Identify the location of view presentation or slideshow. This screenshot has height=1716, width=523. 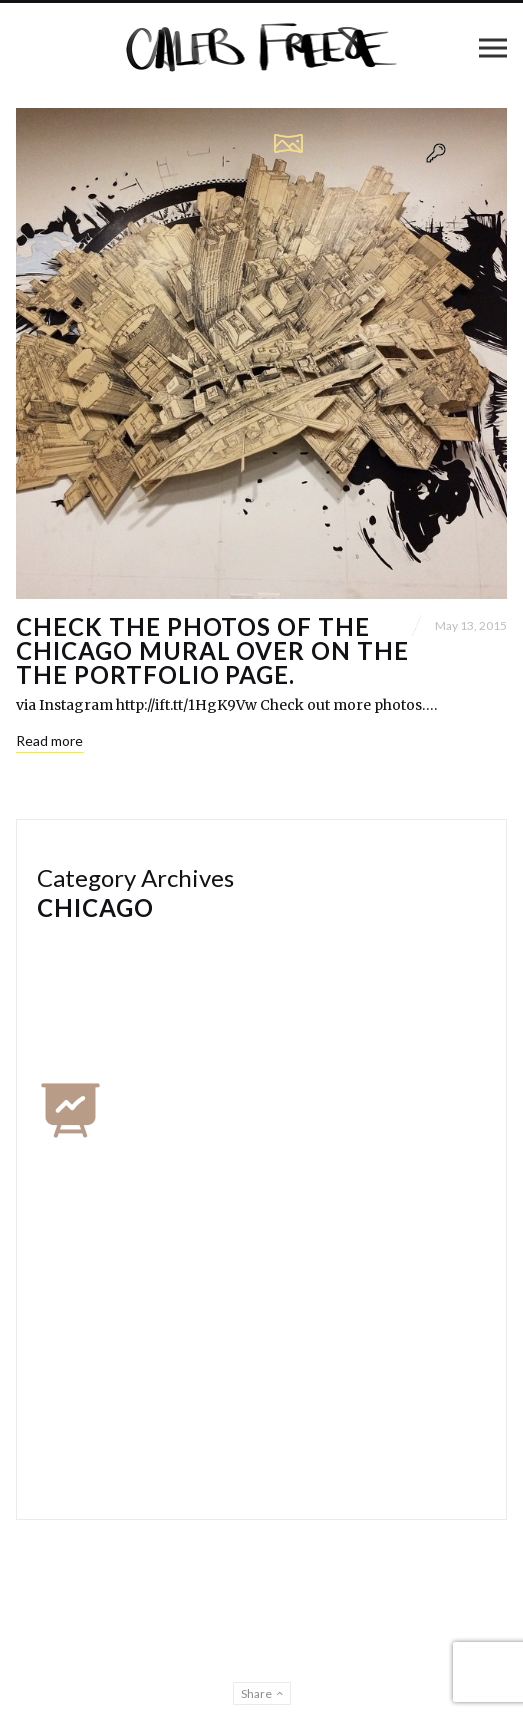
(70, 1110).